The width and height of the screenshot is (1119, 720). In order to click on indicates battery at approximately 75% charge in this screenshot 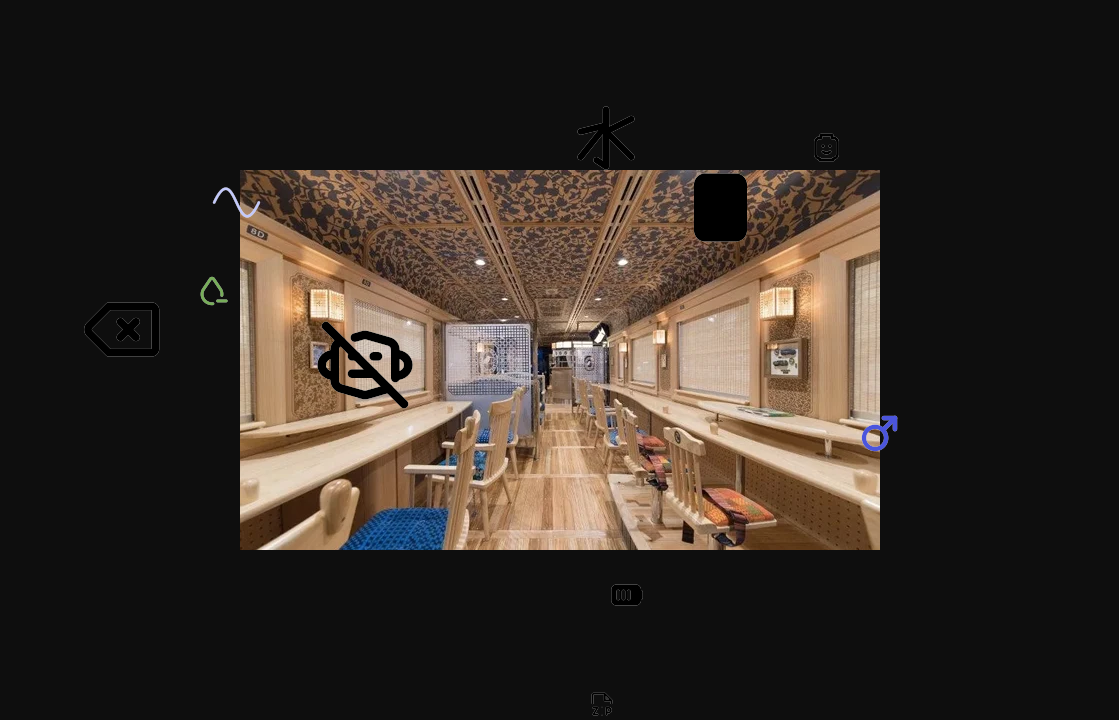, I will do `click(627, 595)`.